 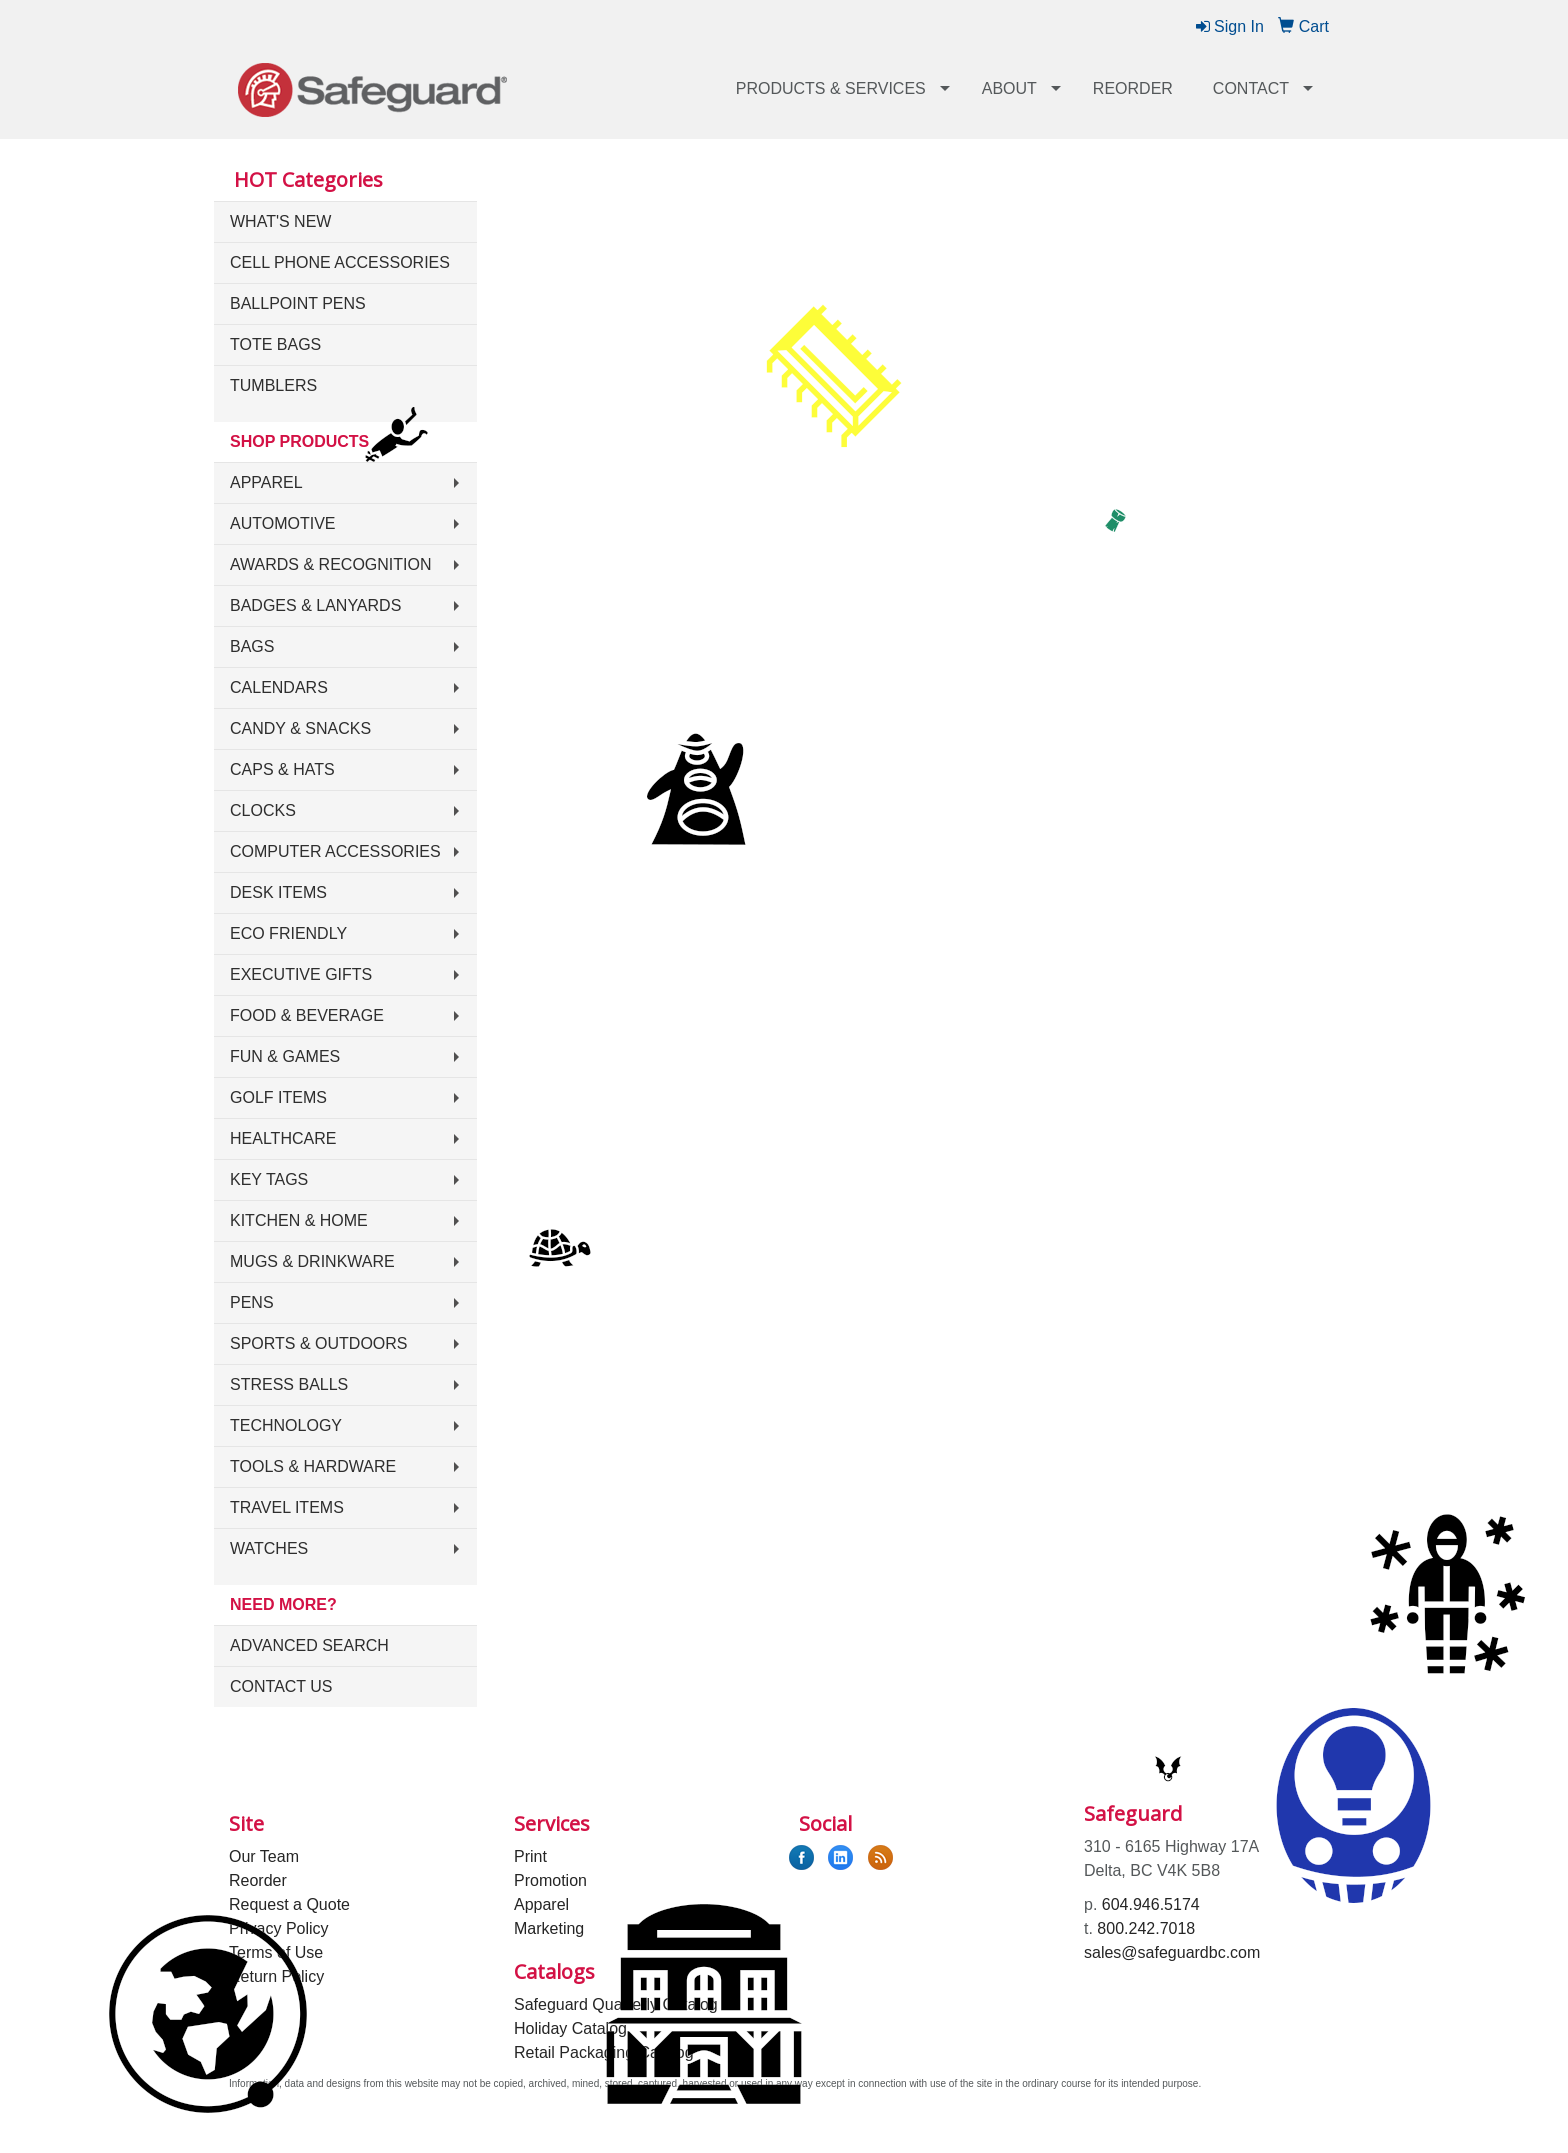 I want to click on submit a new idea or suggestion, so click(x=1353, y=1805).